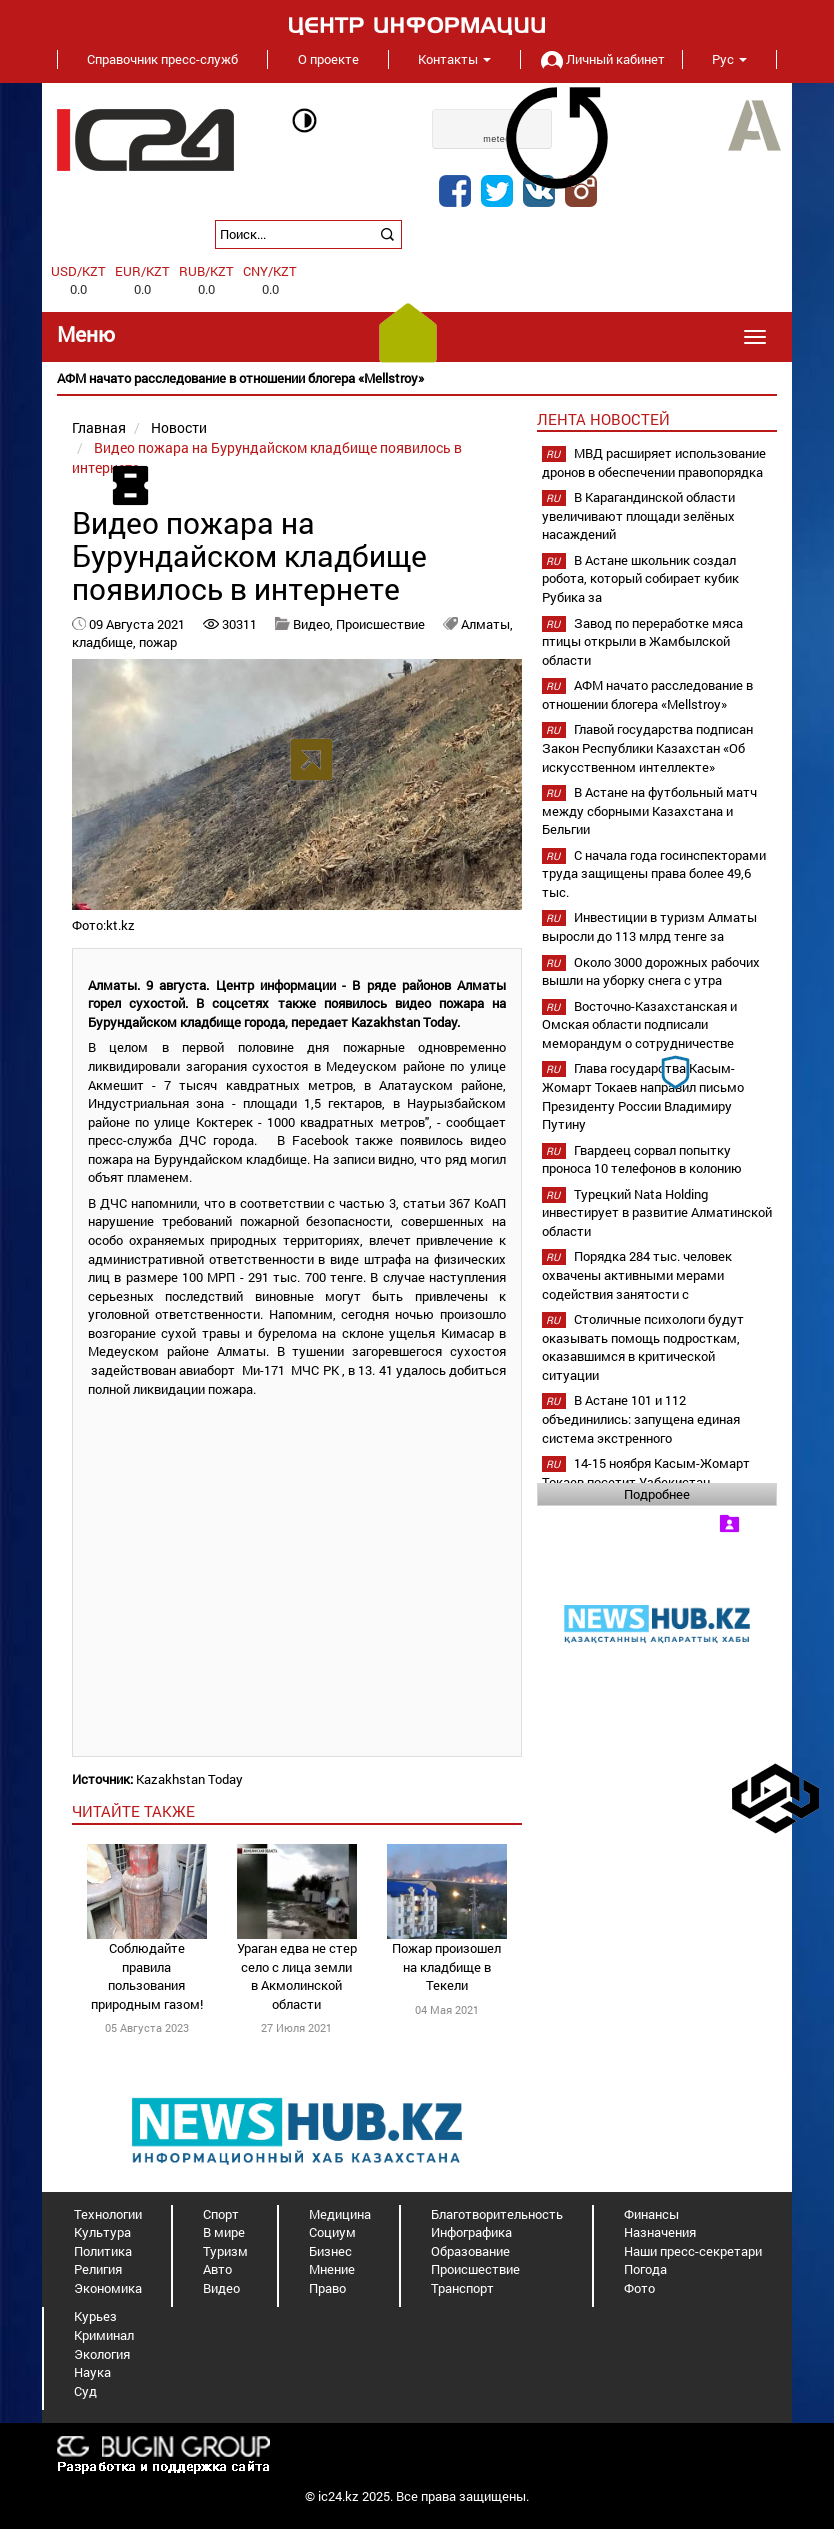 The width and height of the screenshot is (834, 2529). What do you see at coordinates (754, 125) in the screenshot?
I see `airbrake error monitoring service logo` at bounding box center [754, 125].